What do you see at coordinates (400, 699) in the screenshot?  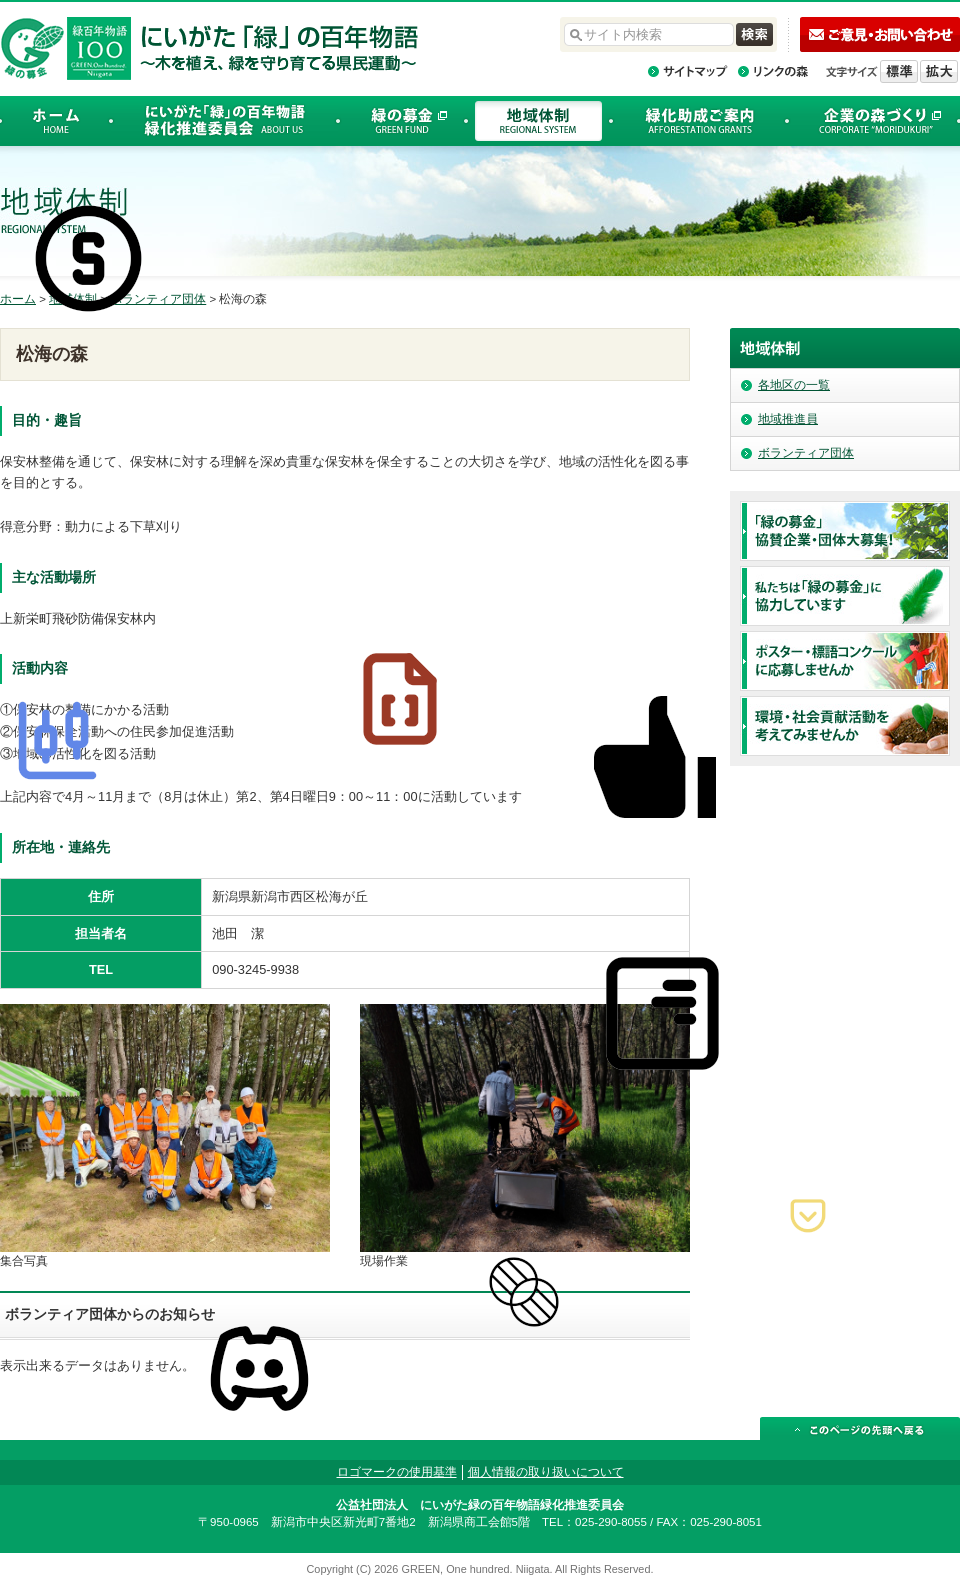 I see `view source code file` at bounding box center [400, 699].